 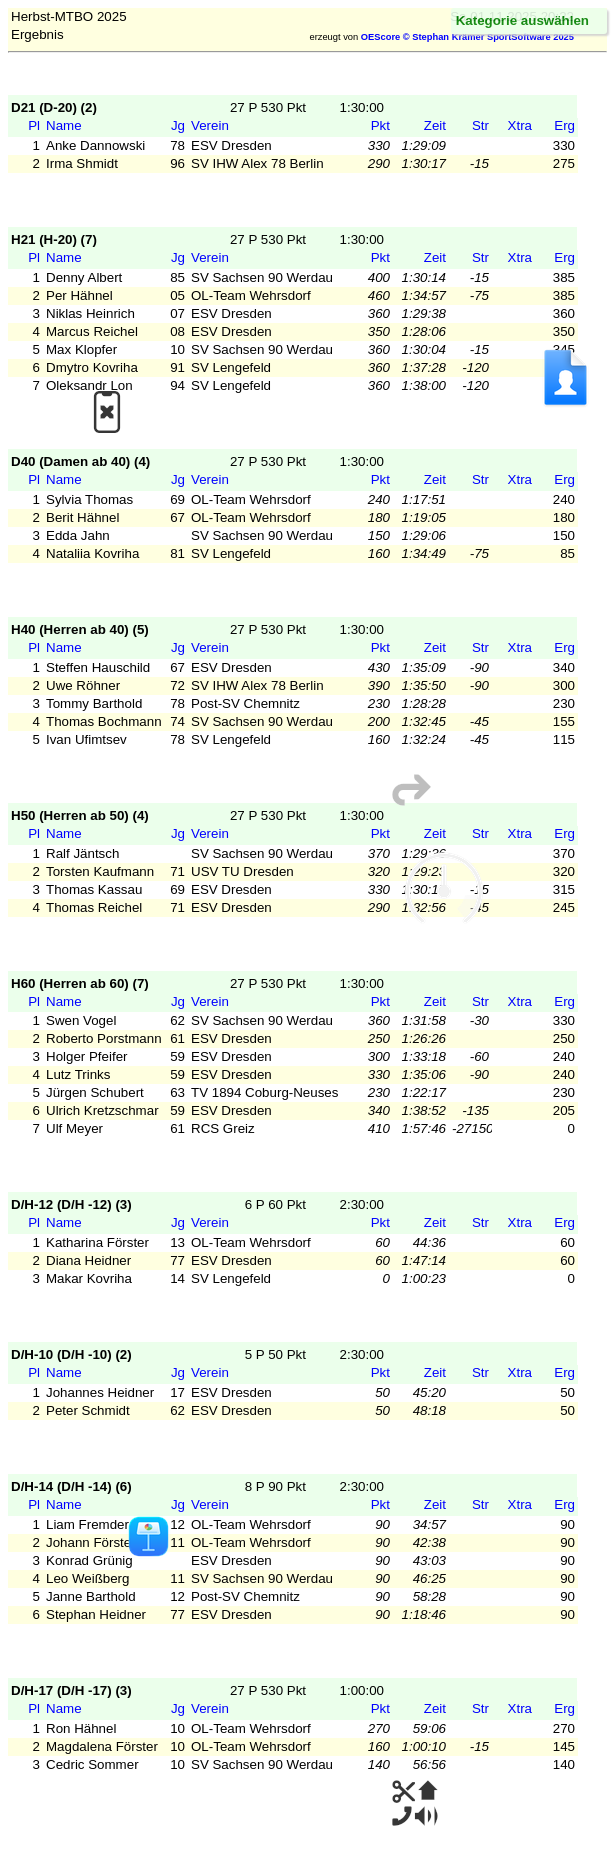 I want to click on redo the last undone action, so click(x=411, y=790).